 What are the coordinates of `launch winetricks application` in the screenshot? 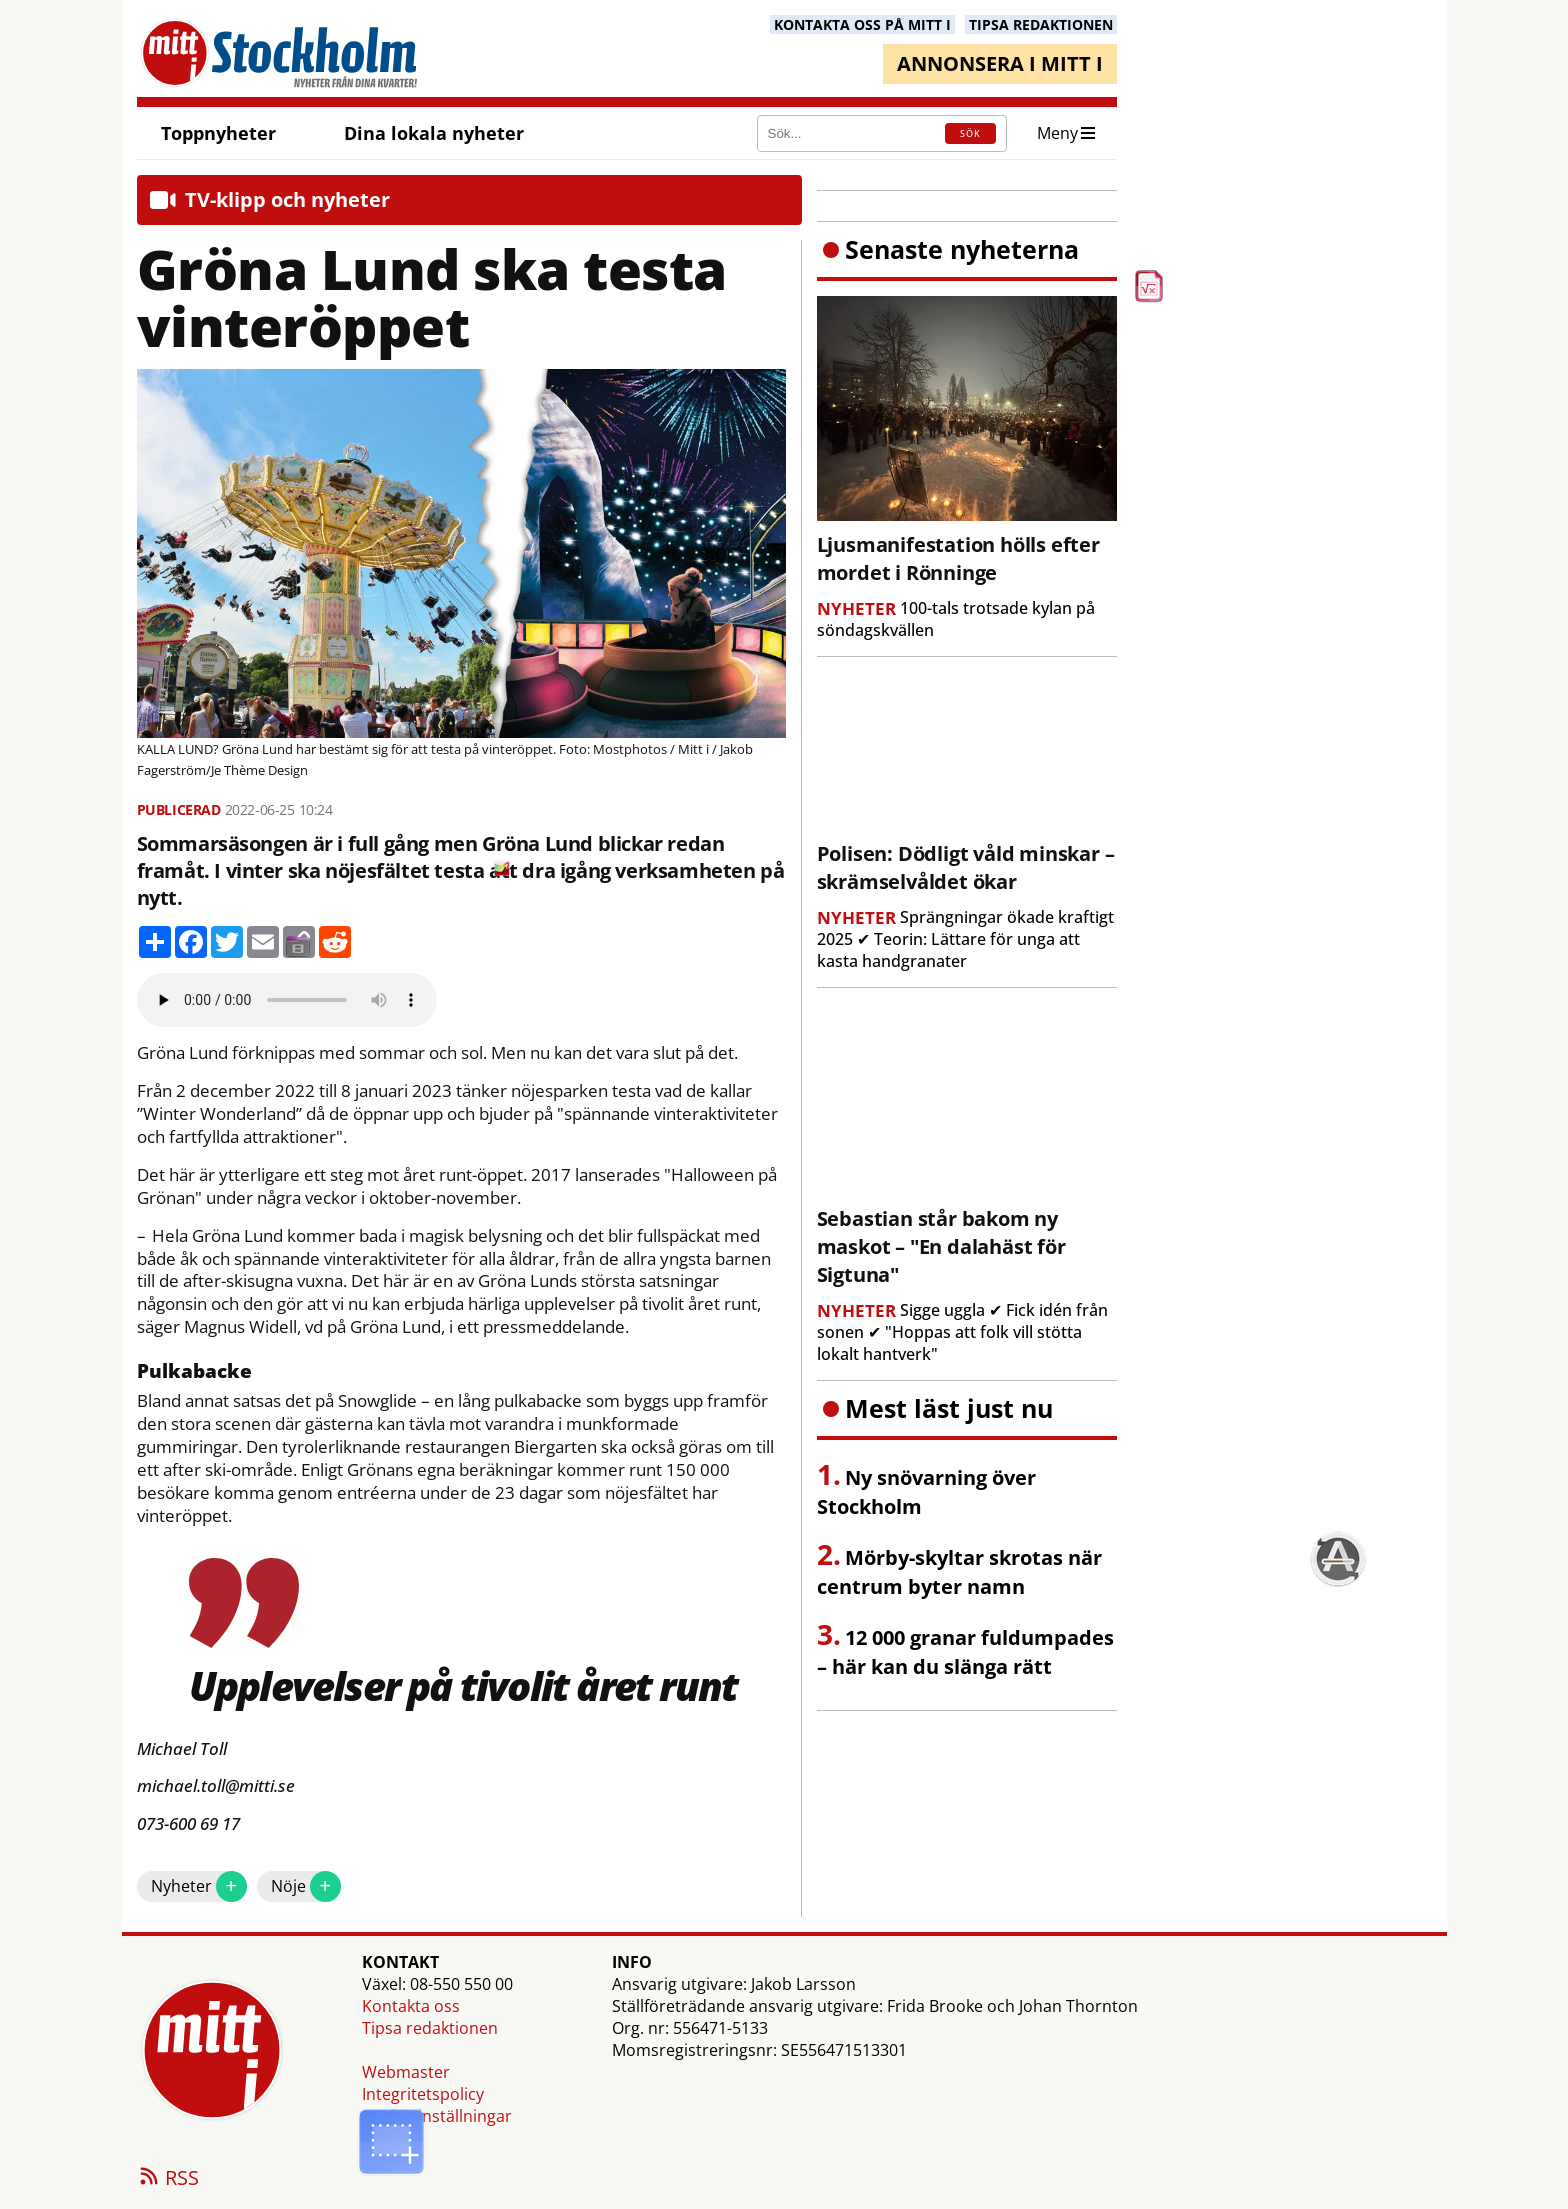 It's located at (502, 868).